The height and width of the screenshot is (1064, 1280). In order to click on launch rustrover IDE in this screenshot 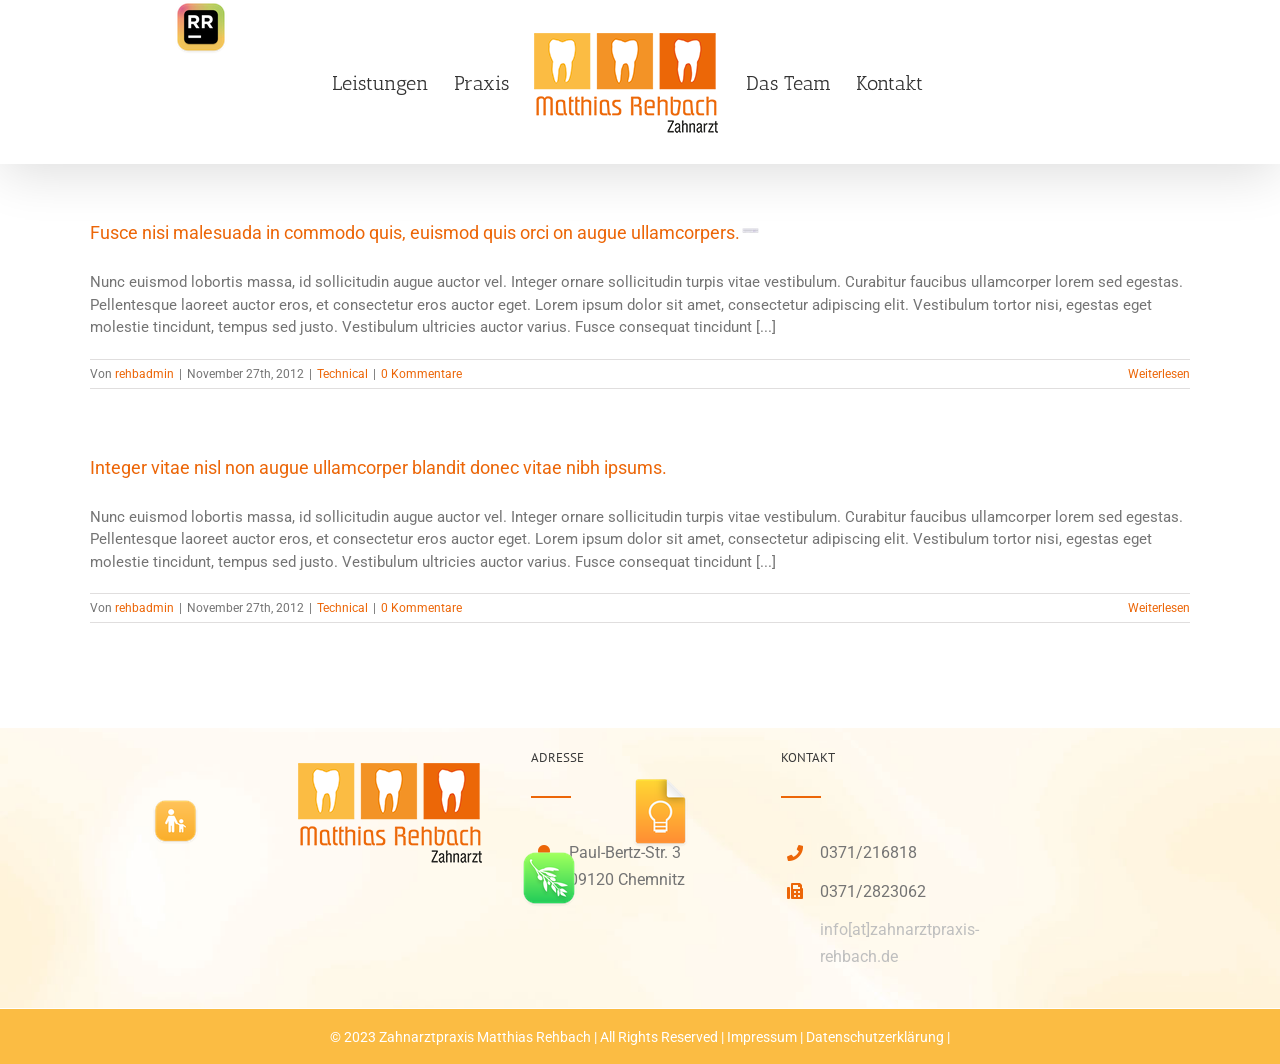, I will do `click(201, 27)`.